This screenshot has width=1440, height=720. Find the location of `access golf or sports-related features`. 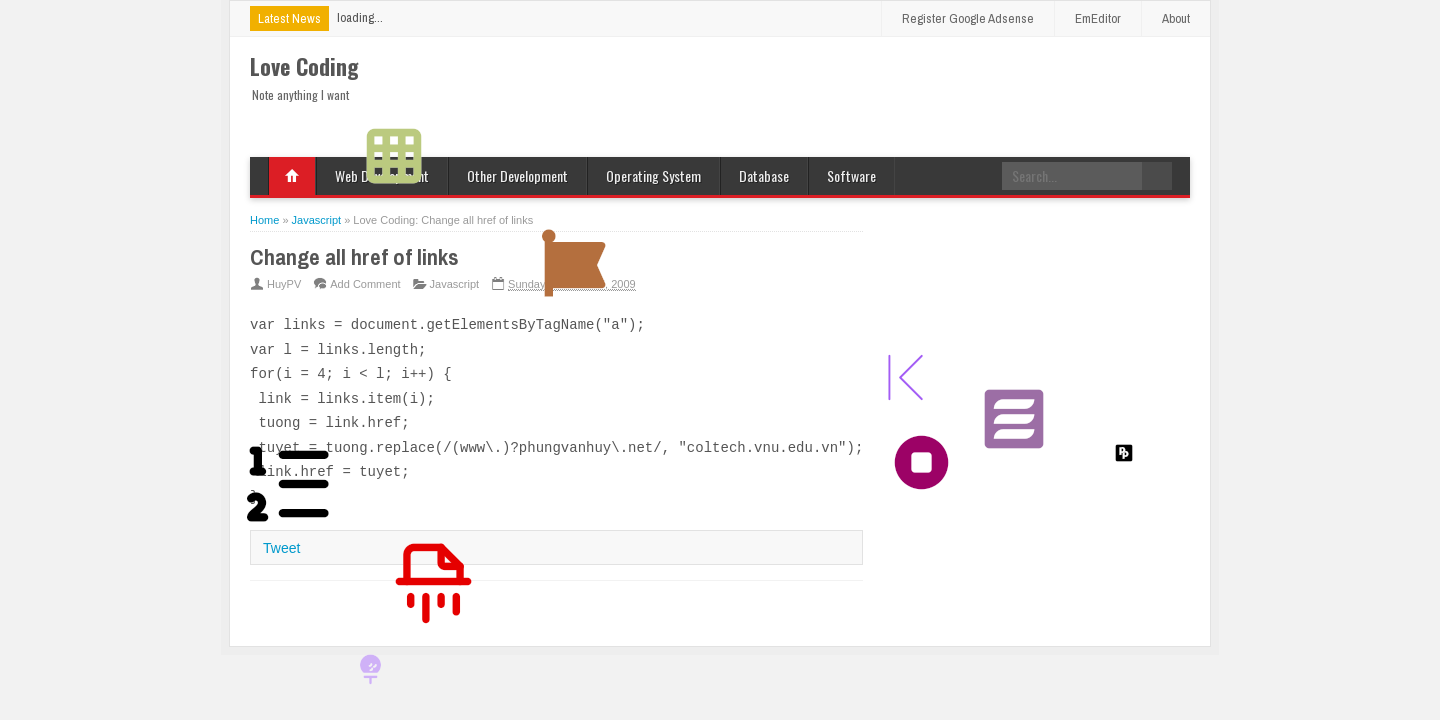

access golf or sports-related features is located at coordinates (370, 668).